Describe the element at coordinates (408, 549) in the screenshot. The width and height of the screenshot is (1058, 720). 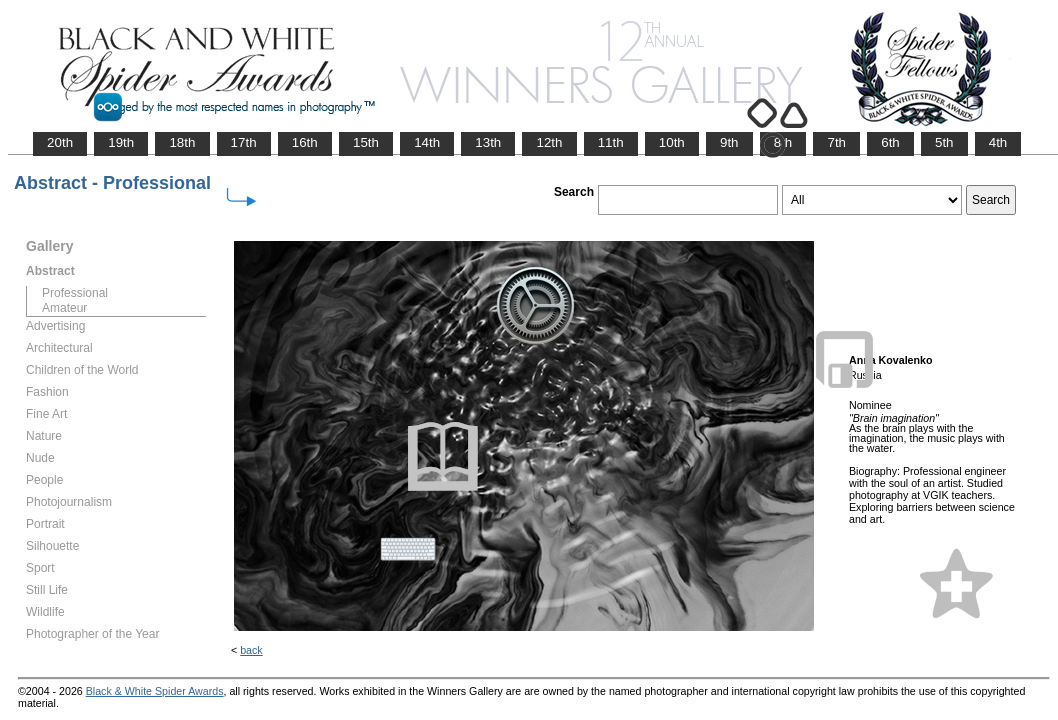
I see `connect a bluetooth keyboard` at that location.